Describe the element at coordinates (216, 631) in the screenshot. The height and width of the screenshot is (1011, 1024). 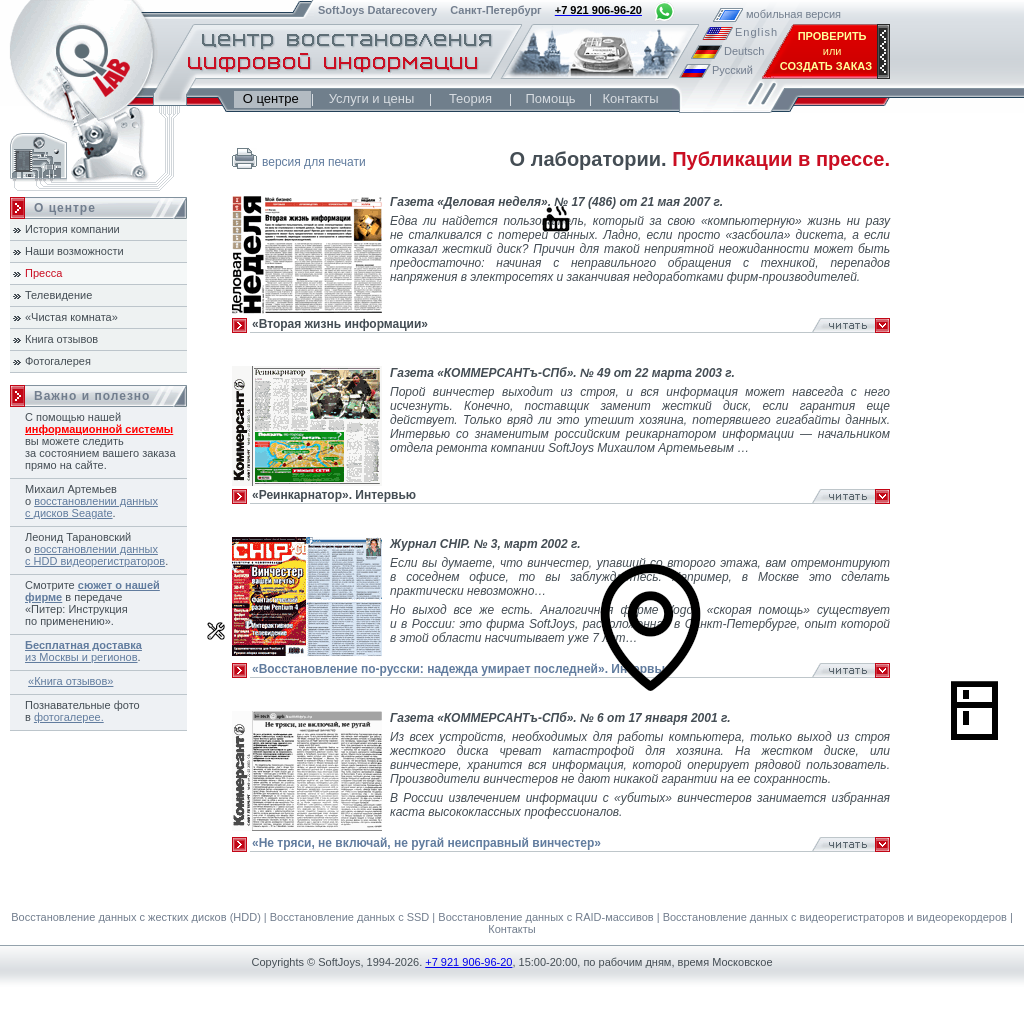
I see `access tools and settings` at that location.